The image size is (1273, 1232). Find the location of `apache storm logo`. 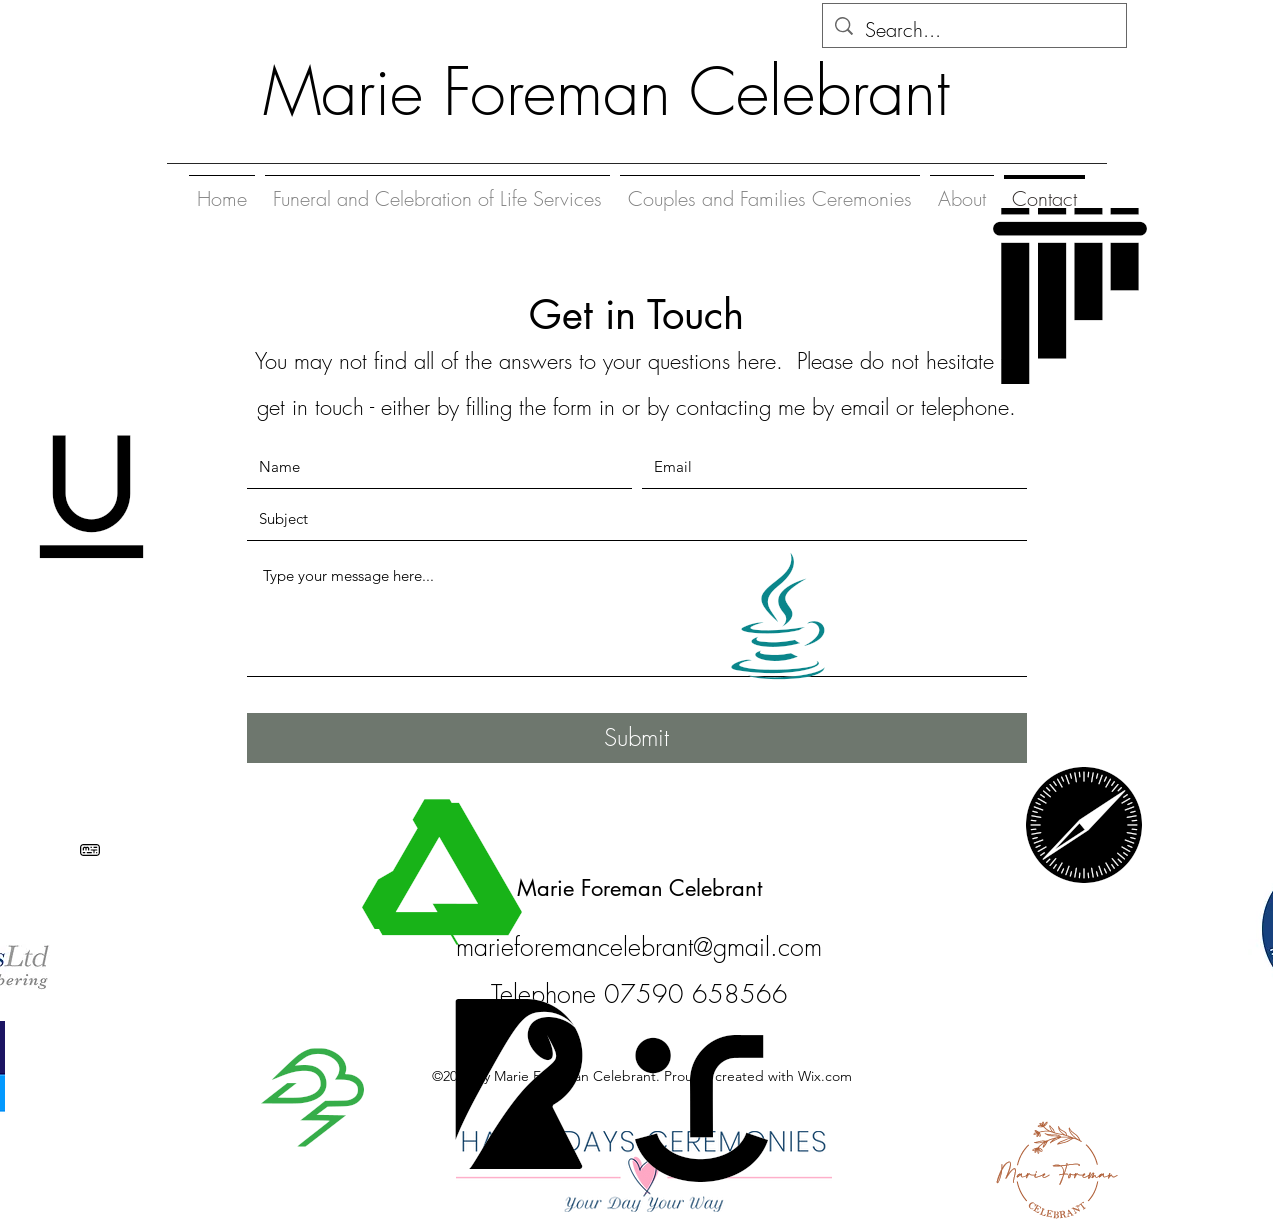

apache storm logo is located at coordinates (312, 1097).